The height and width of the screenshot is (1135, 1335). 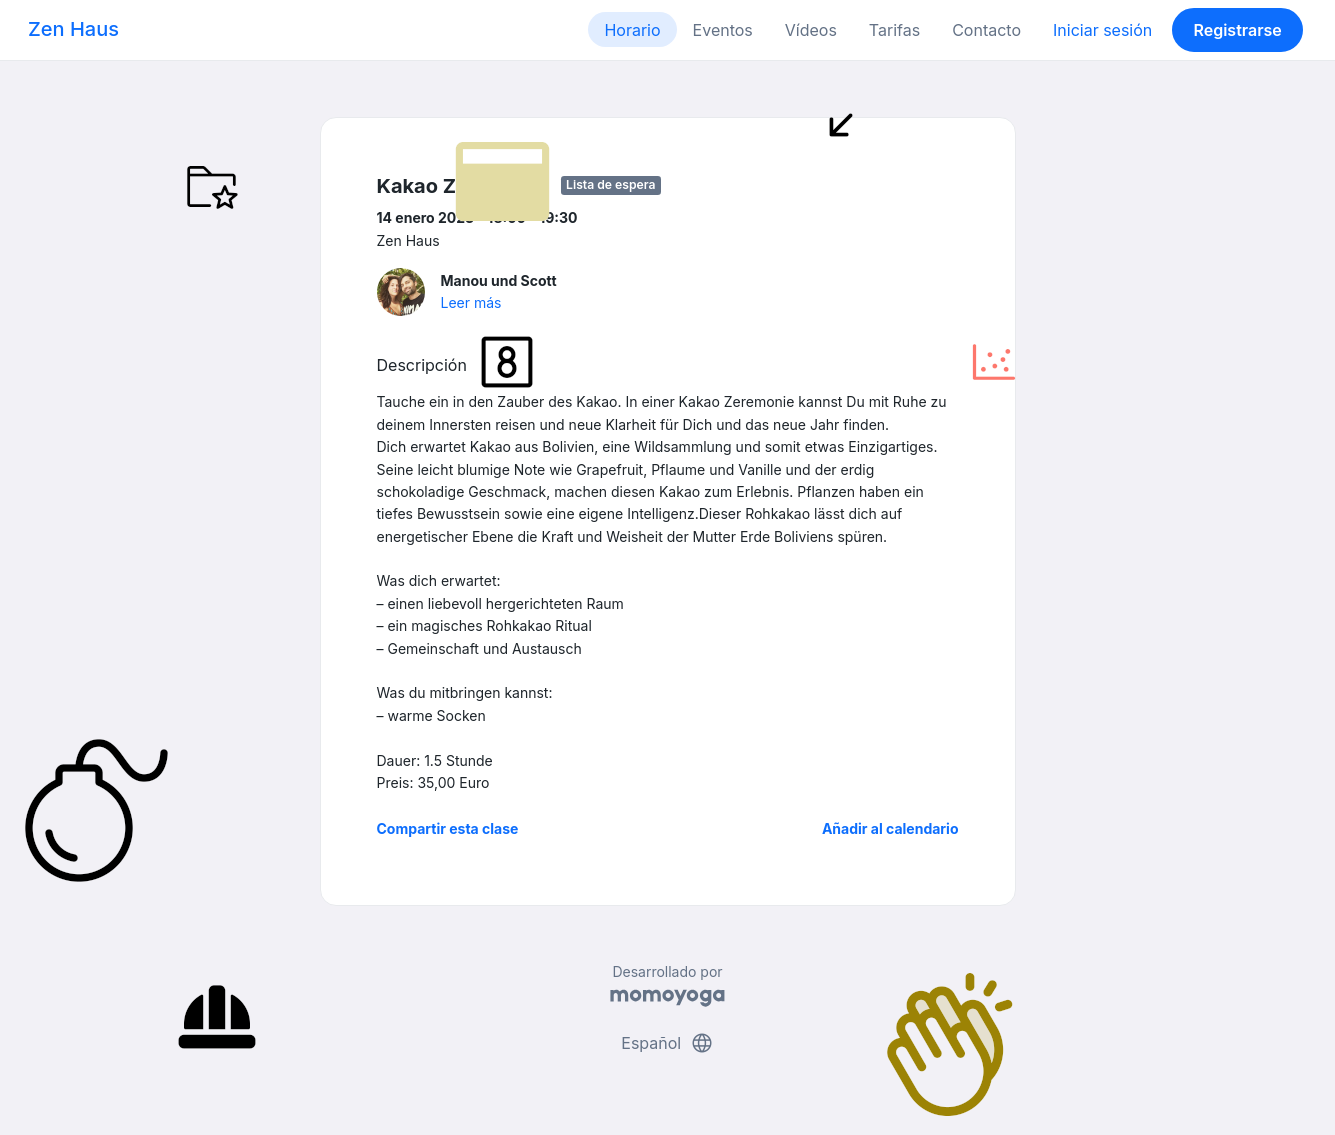 I want to click on select or input the number eight, so click(x=507, y=362).